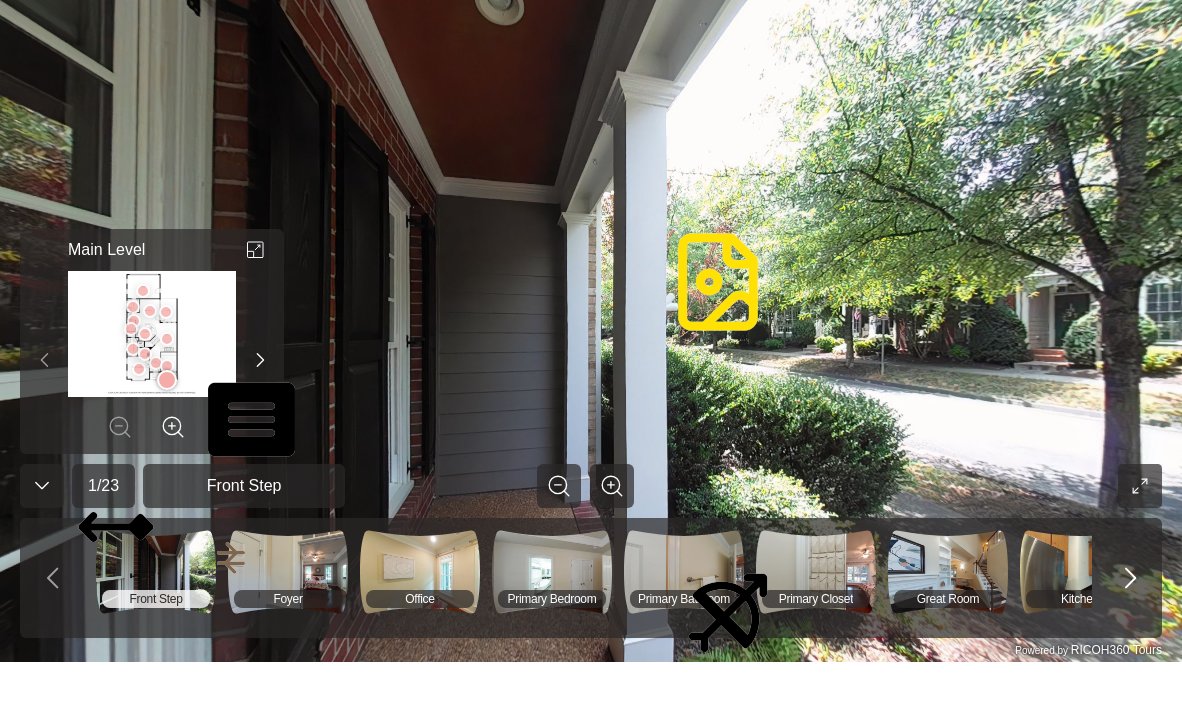  Describe the element at coordinates (728, 613) in the screenshot. I see `archery or bow-and-arrow feature` at that location.